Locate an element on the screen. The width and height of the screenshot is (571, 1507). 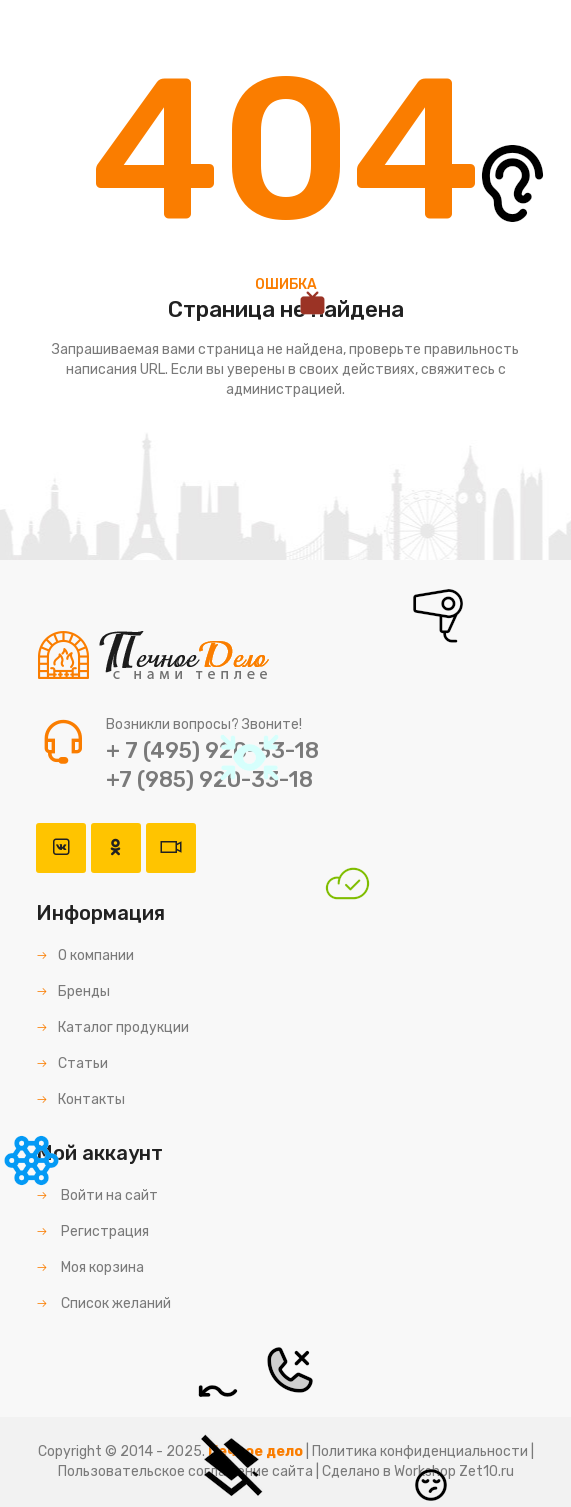
access tv or display settings is located at coordinates (312, 303).